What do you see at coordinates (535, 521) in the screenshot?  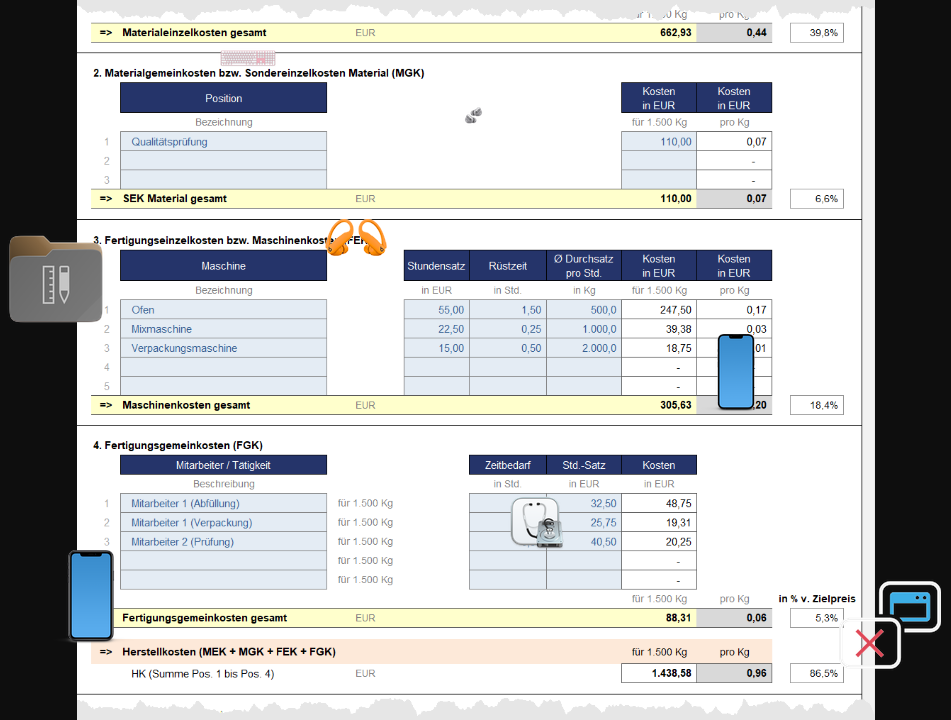 I see `open Disk Utility to manage drives and storage` at bounding box center [535, 521].